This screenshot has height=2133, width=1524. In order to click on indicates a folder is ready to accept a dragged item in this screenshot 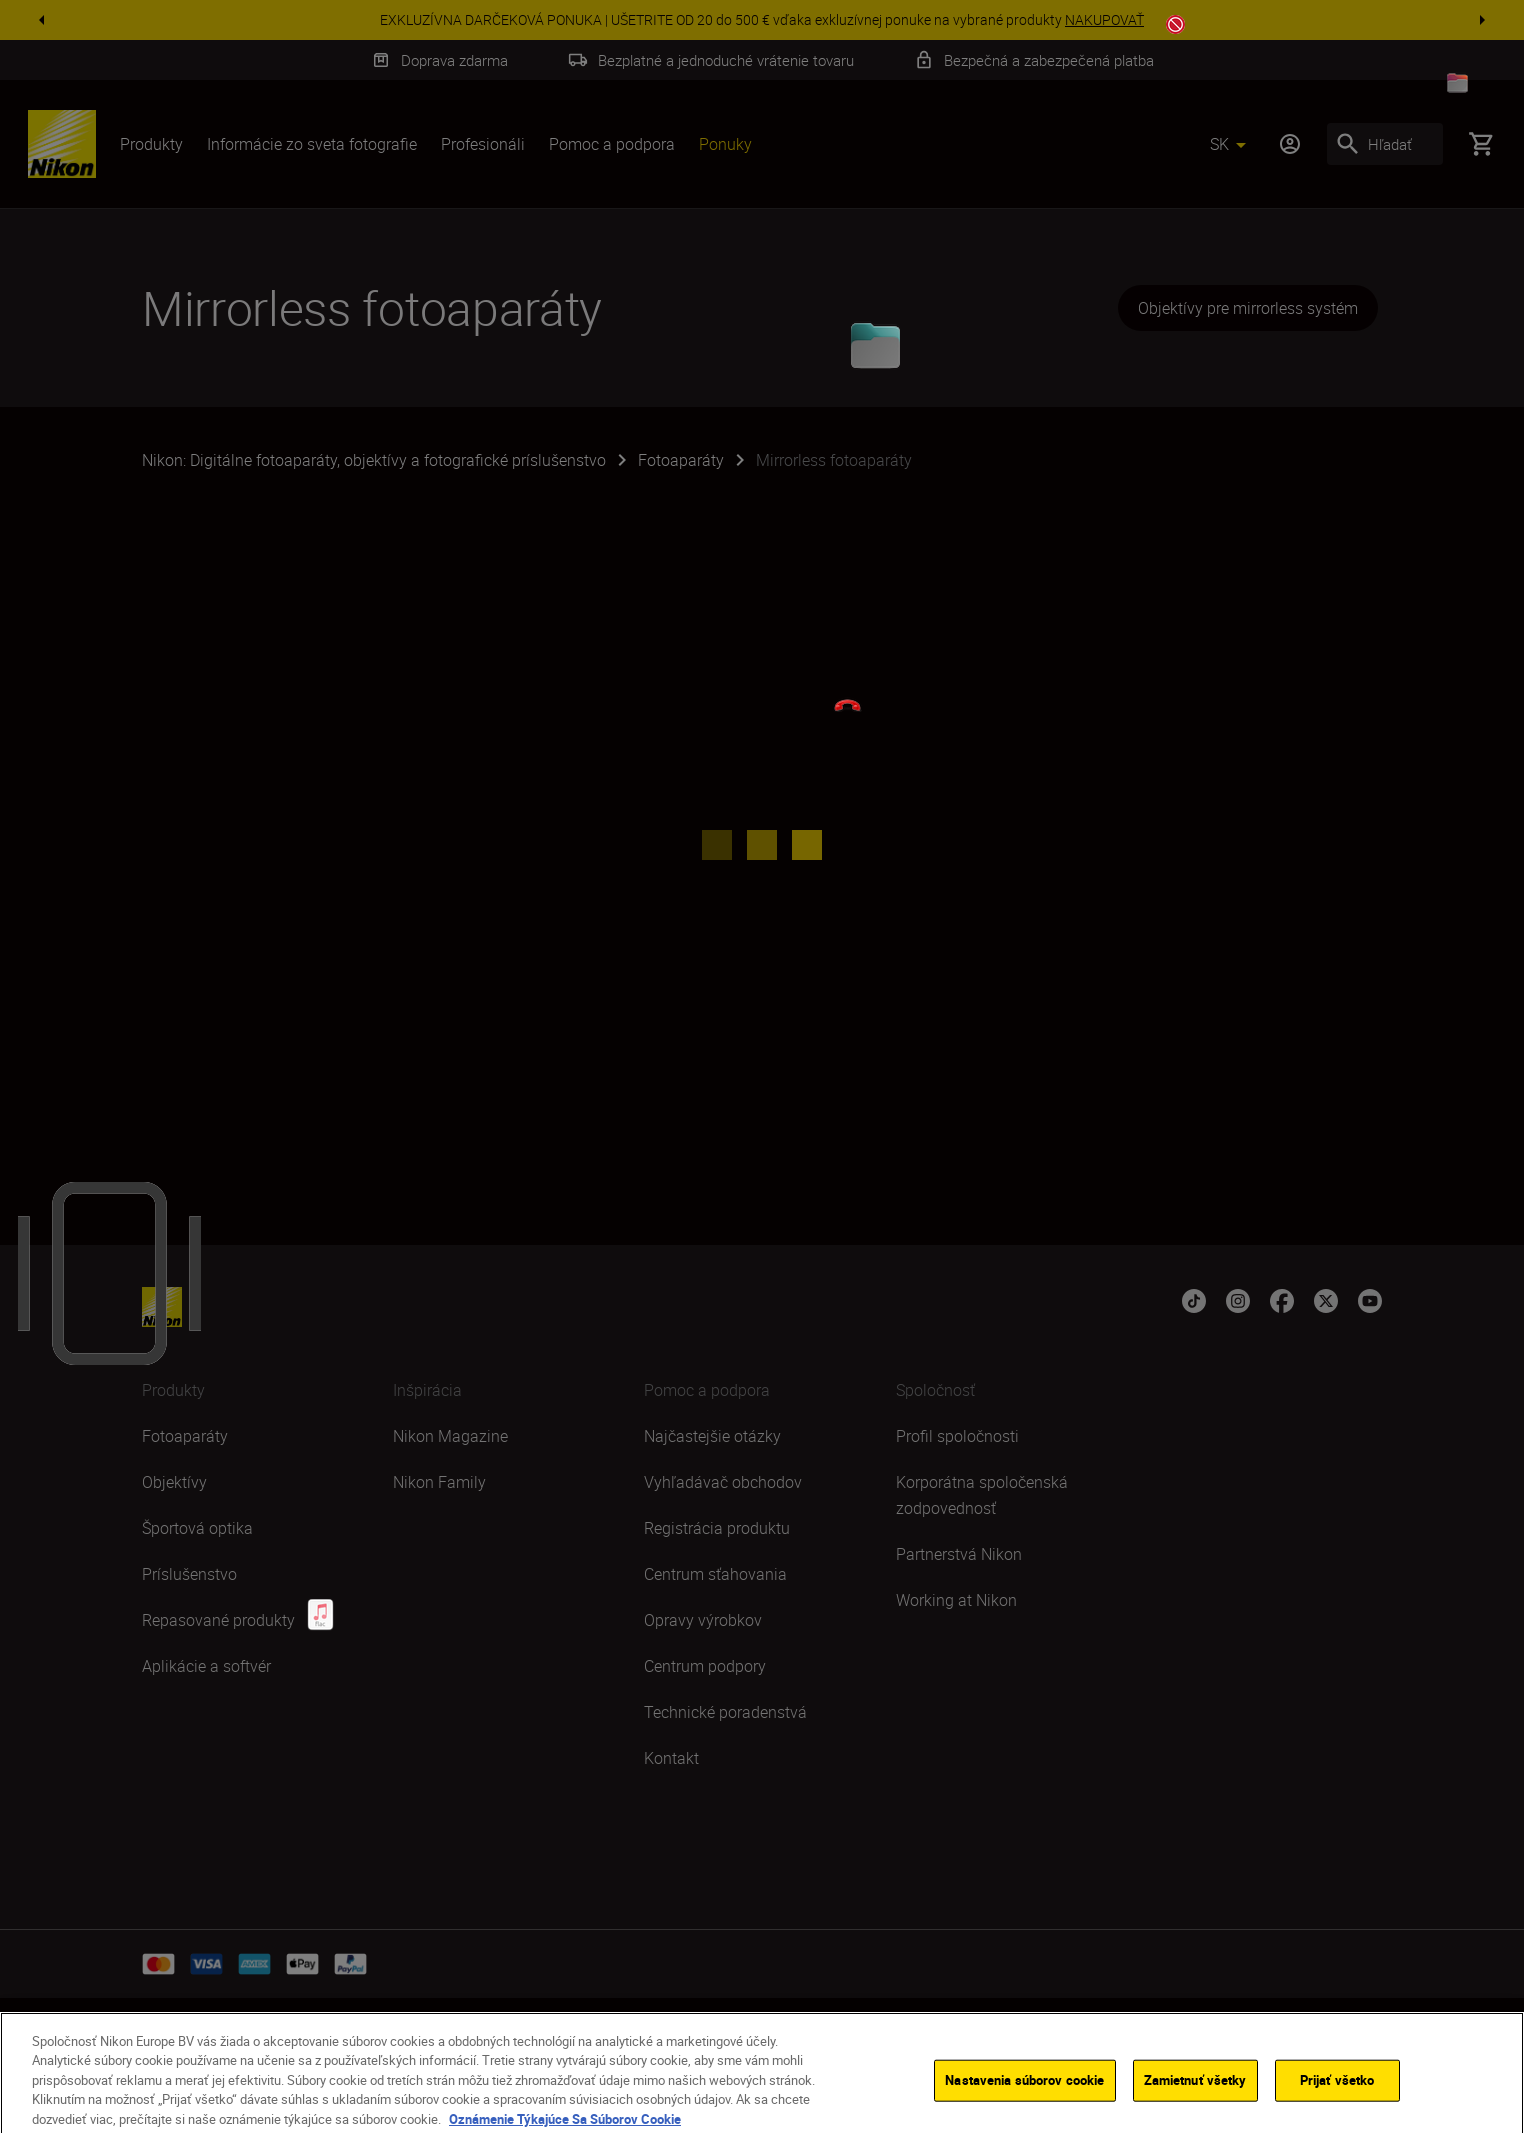, I will do `click(1457, 82)`.